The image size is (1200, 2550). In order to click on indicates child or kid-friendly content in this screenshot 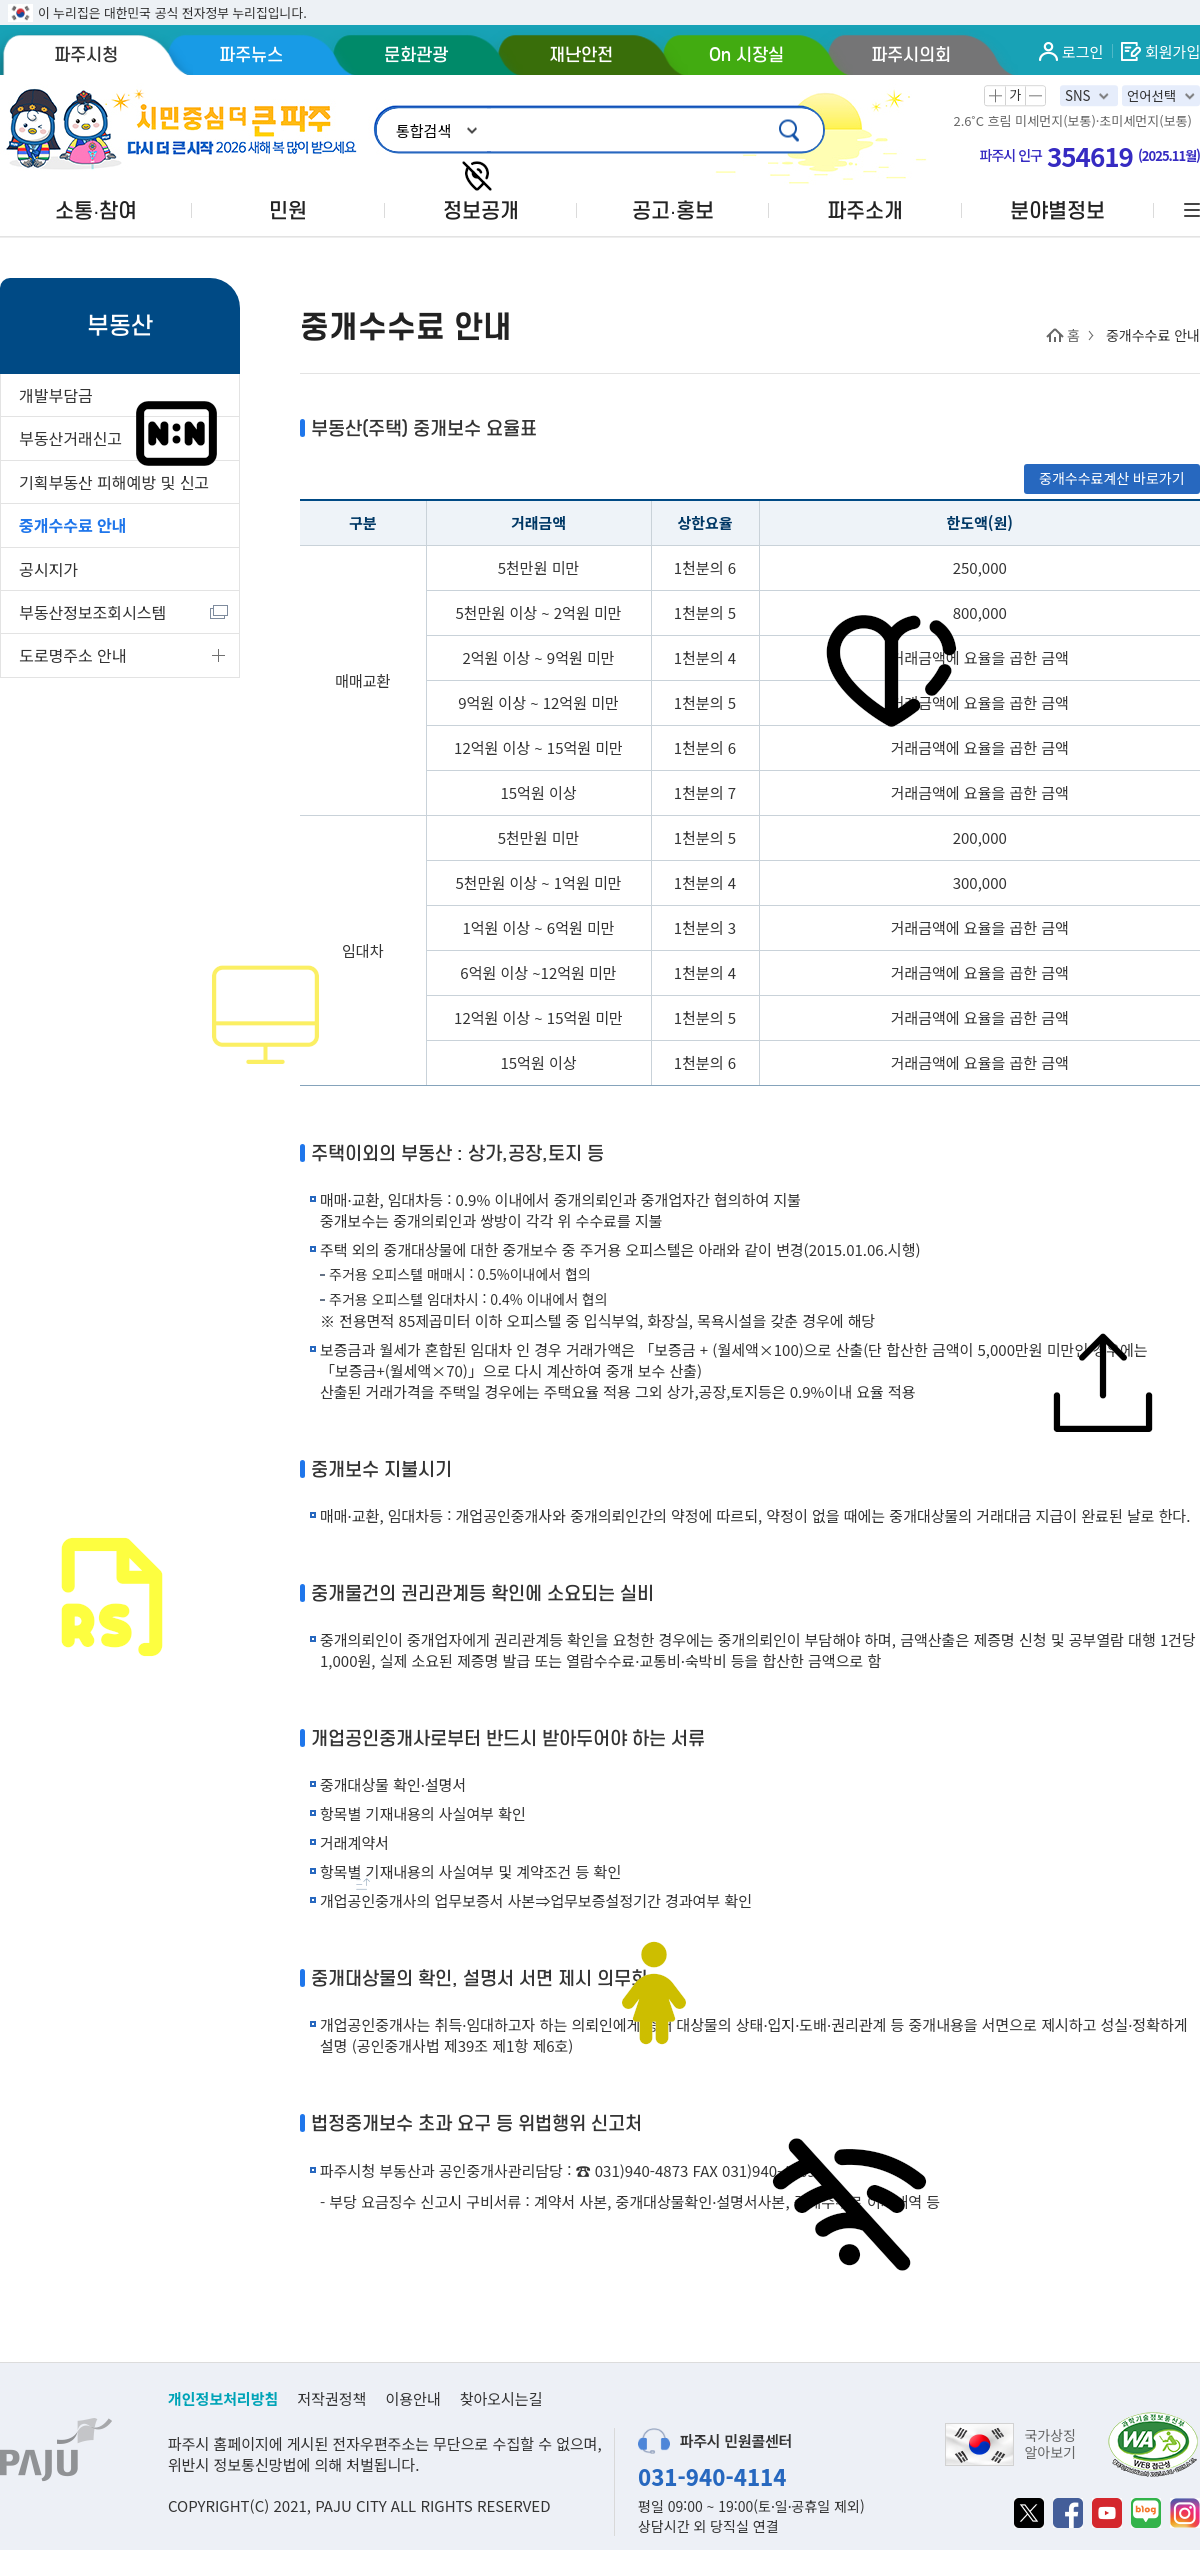, I will do `click(654, 1993)`.